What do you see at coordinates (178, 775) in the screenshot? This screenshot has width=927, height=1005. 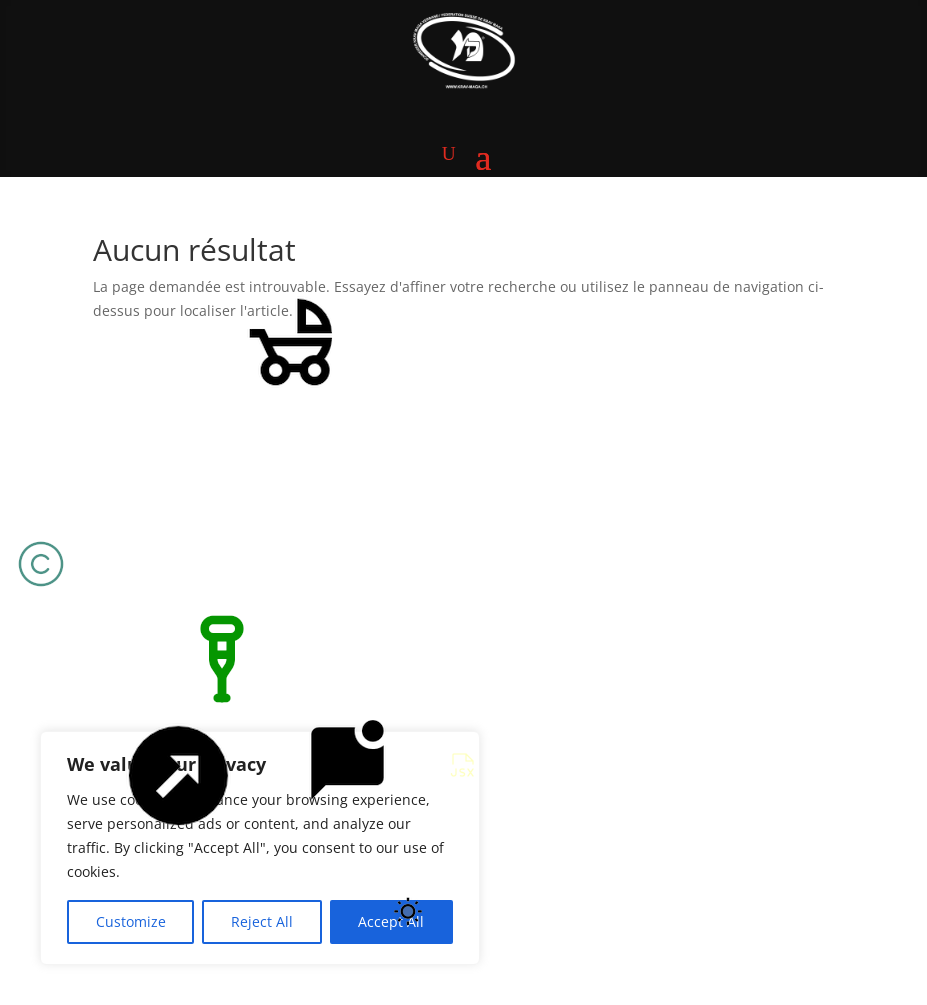 I see `open link in new tab or window` at bounding box center [178, 775].